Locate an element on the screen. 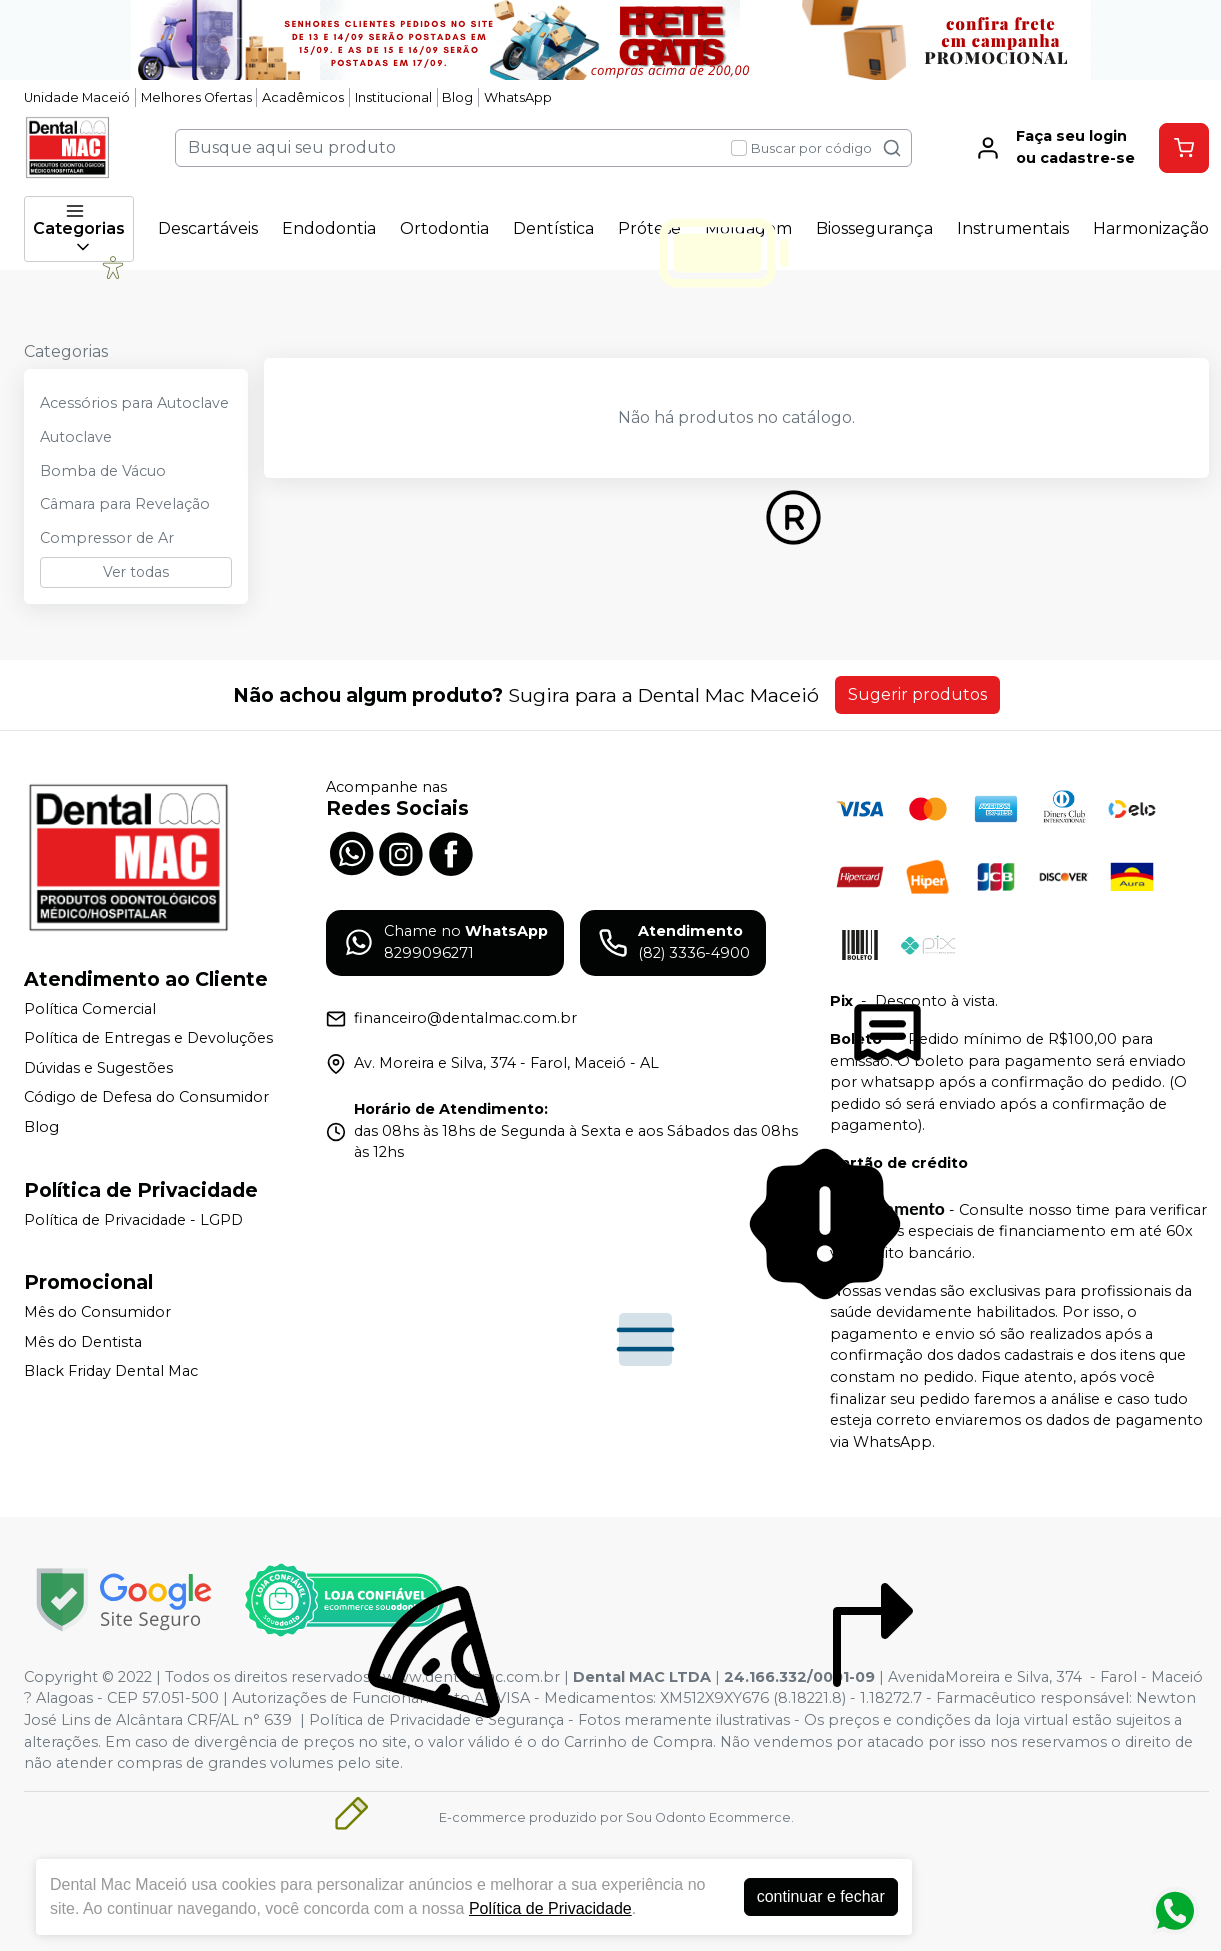 This screenshot has width=1221, height=1951. view purchase receipt or transaction history is located at coordinates (887, 1032).